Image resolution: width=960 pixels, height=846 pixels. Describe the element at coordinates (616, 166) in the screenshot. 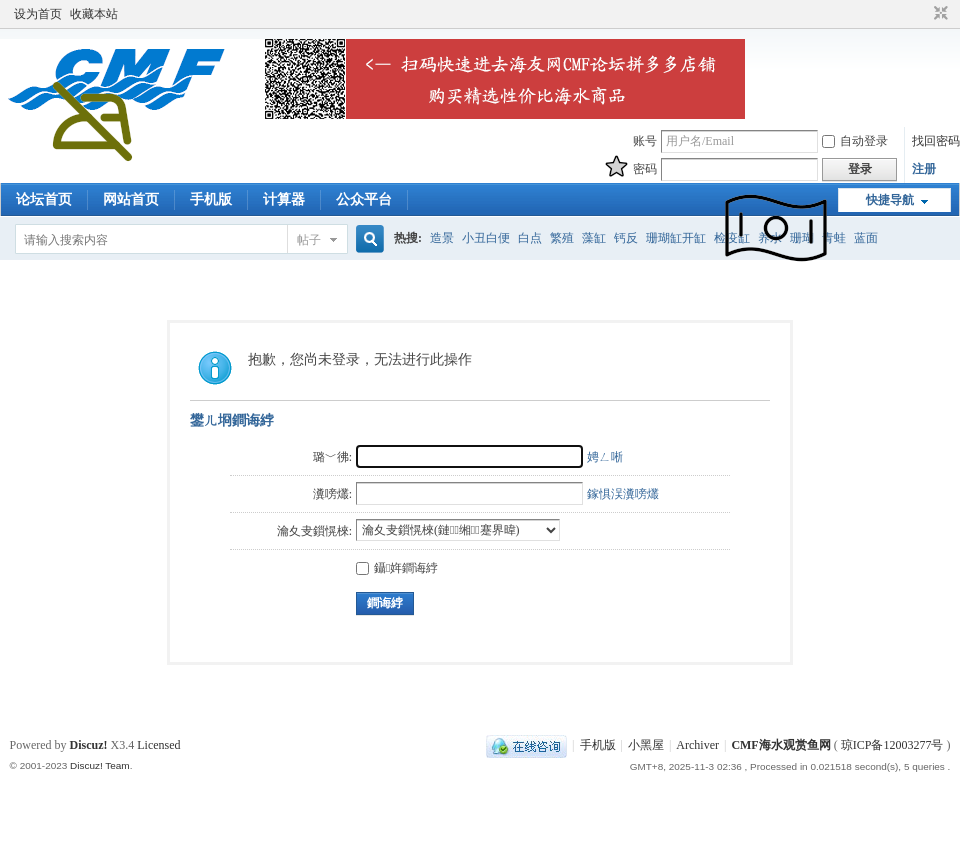

I see `add to favorites` at that location.